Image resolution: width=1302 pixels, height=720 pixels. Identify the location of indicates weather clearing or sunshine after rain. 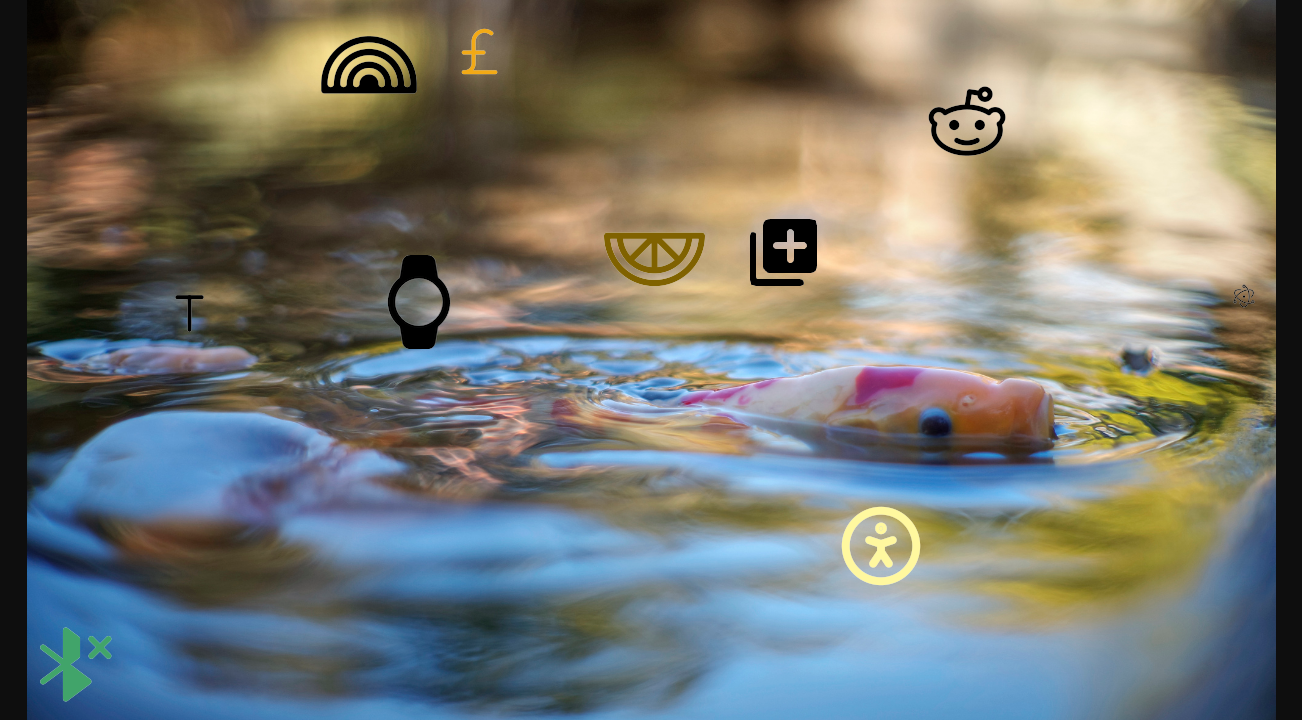
(369, 68).